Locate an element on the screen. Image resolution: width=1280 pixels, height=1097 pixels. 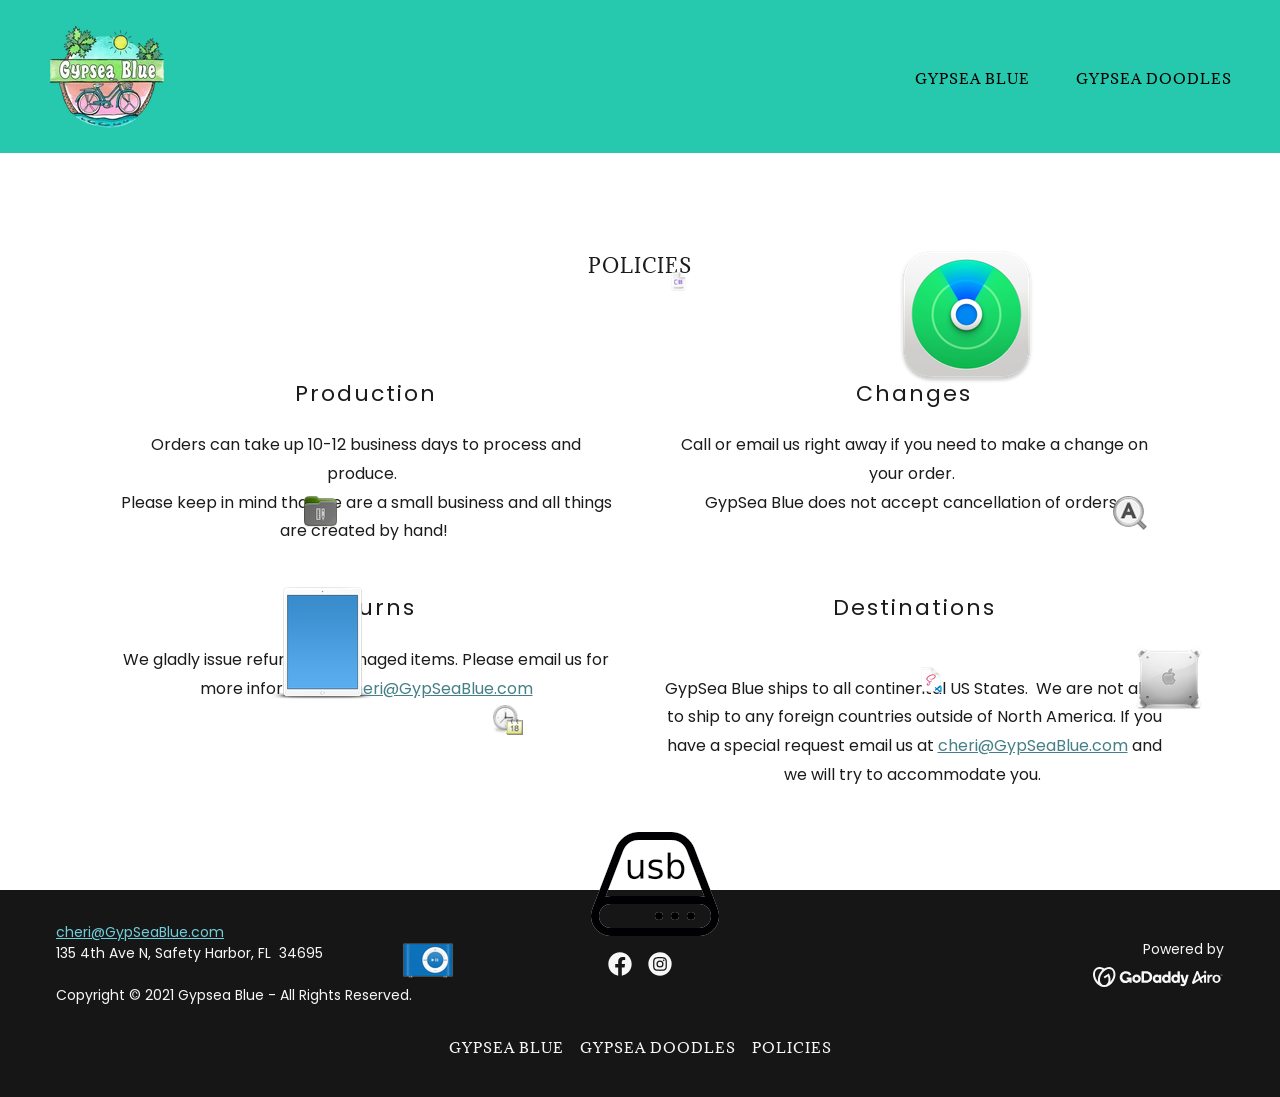
iPad Pro device connected via wifi is located at coordinates (322, 642).